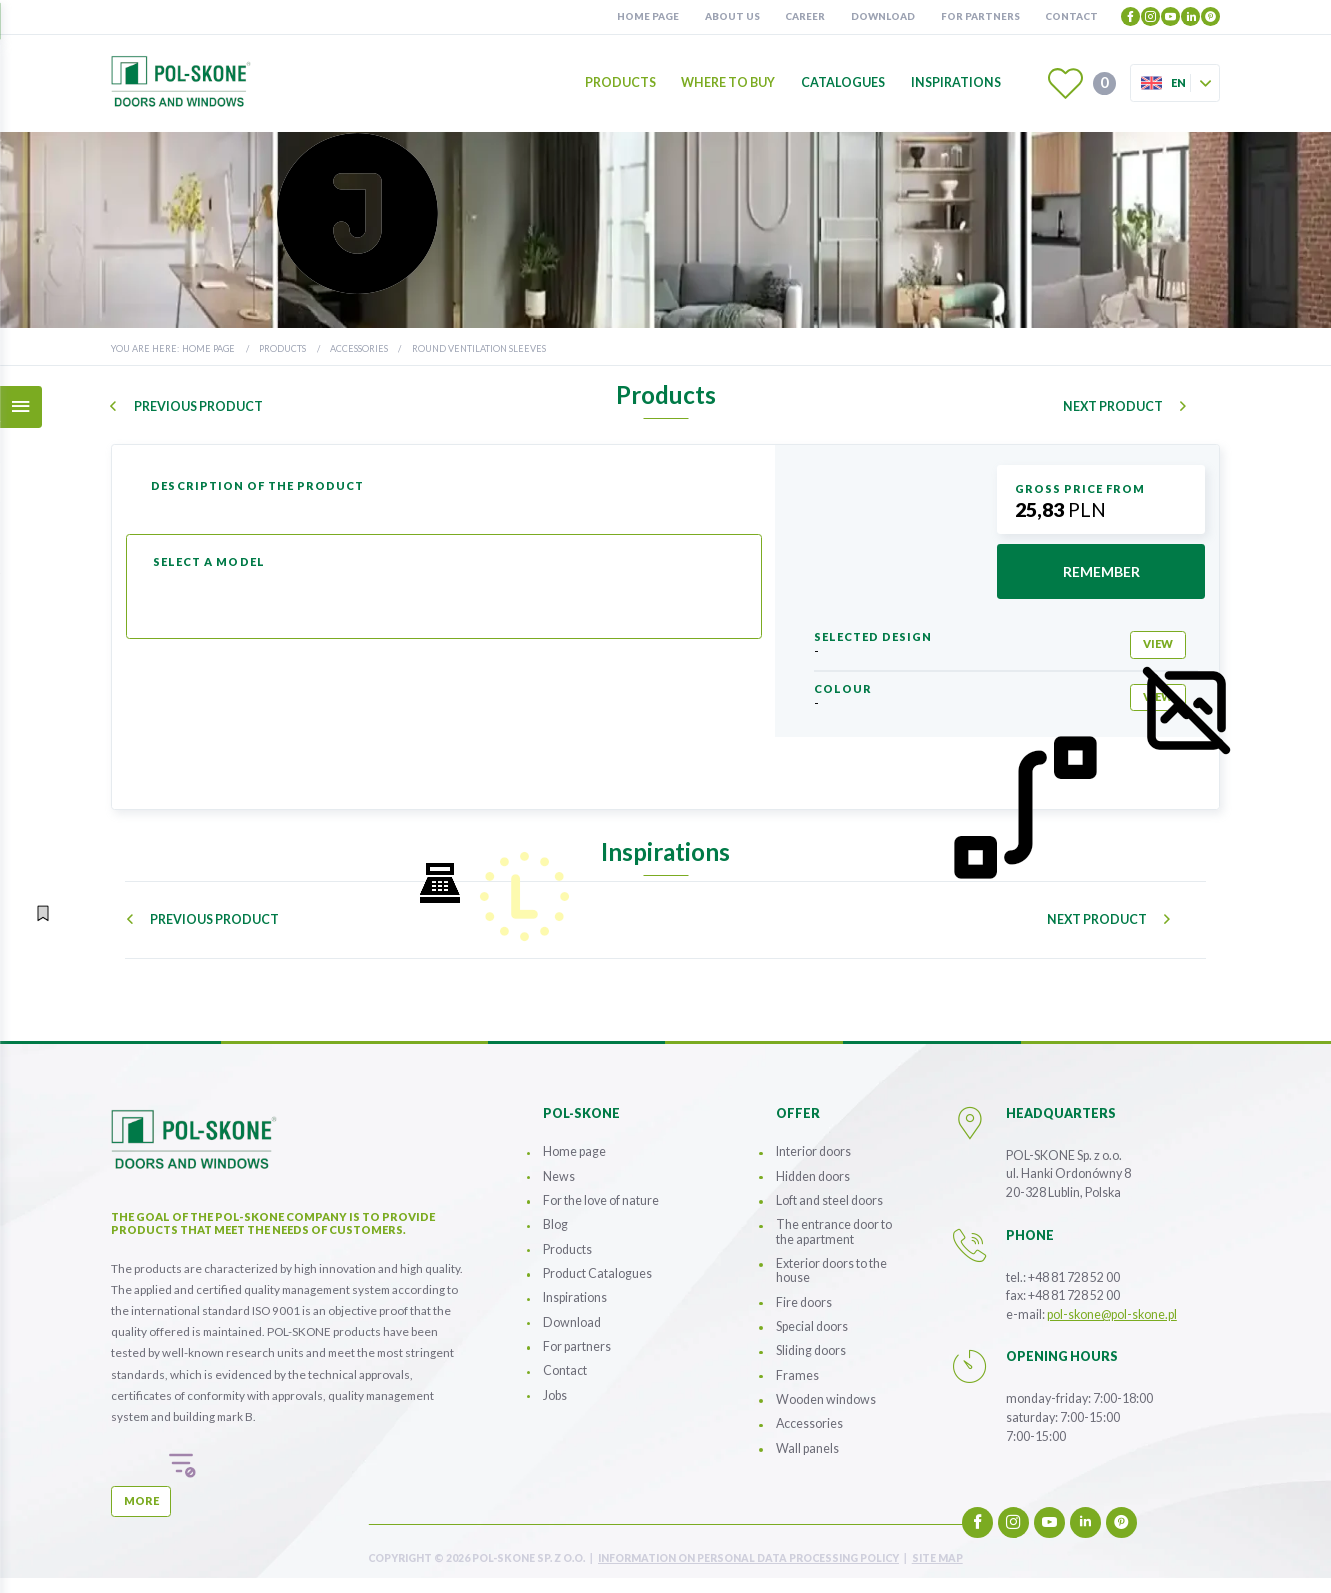  Describe the element at coordinates (43, 913) in the screenshot. I see `save this item to your bookmarks` at that location.